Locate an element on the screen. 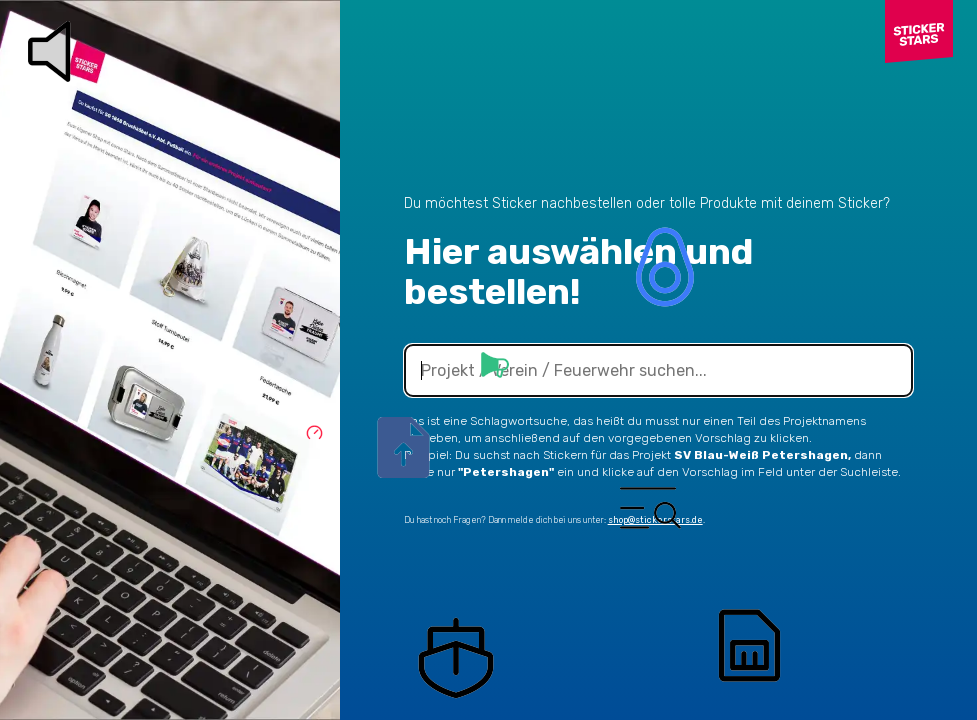  search within a list or document is located at coordinates (648, 508).